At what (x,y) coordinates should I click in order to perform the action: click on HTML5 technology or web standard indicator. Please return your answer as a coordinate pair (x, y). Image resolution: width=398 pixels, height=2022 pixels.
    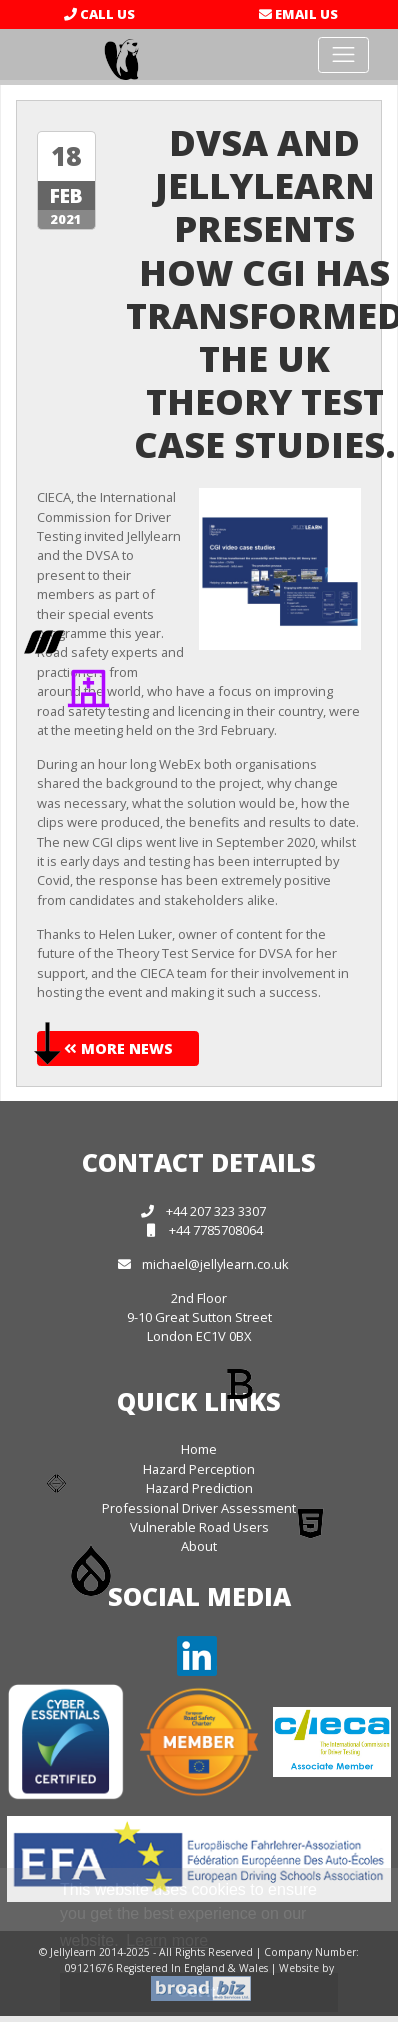
    Looking at the image, I should click on (310, 1523).